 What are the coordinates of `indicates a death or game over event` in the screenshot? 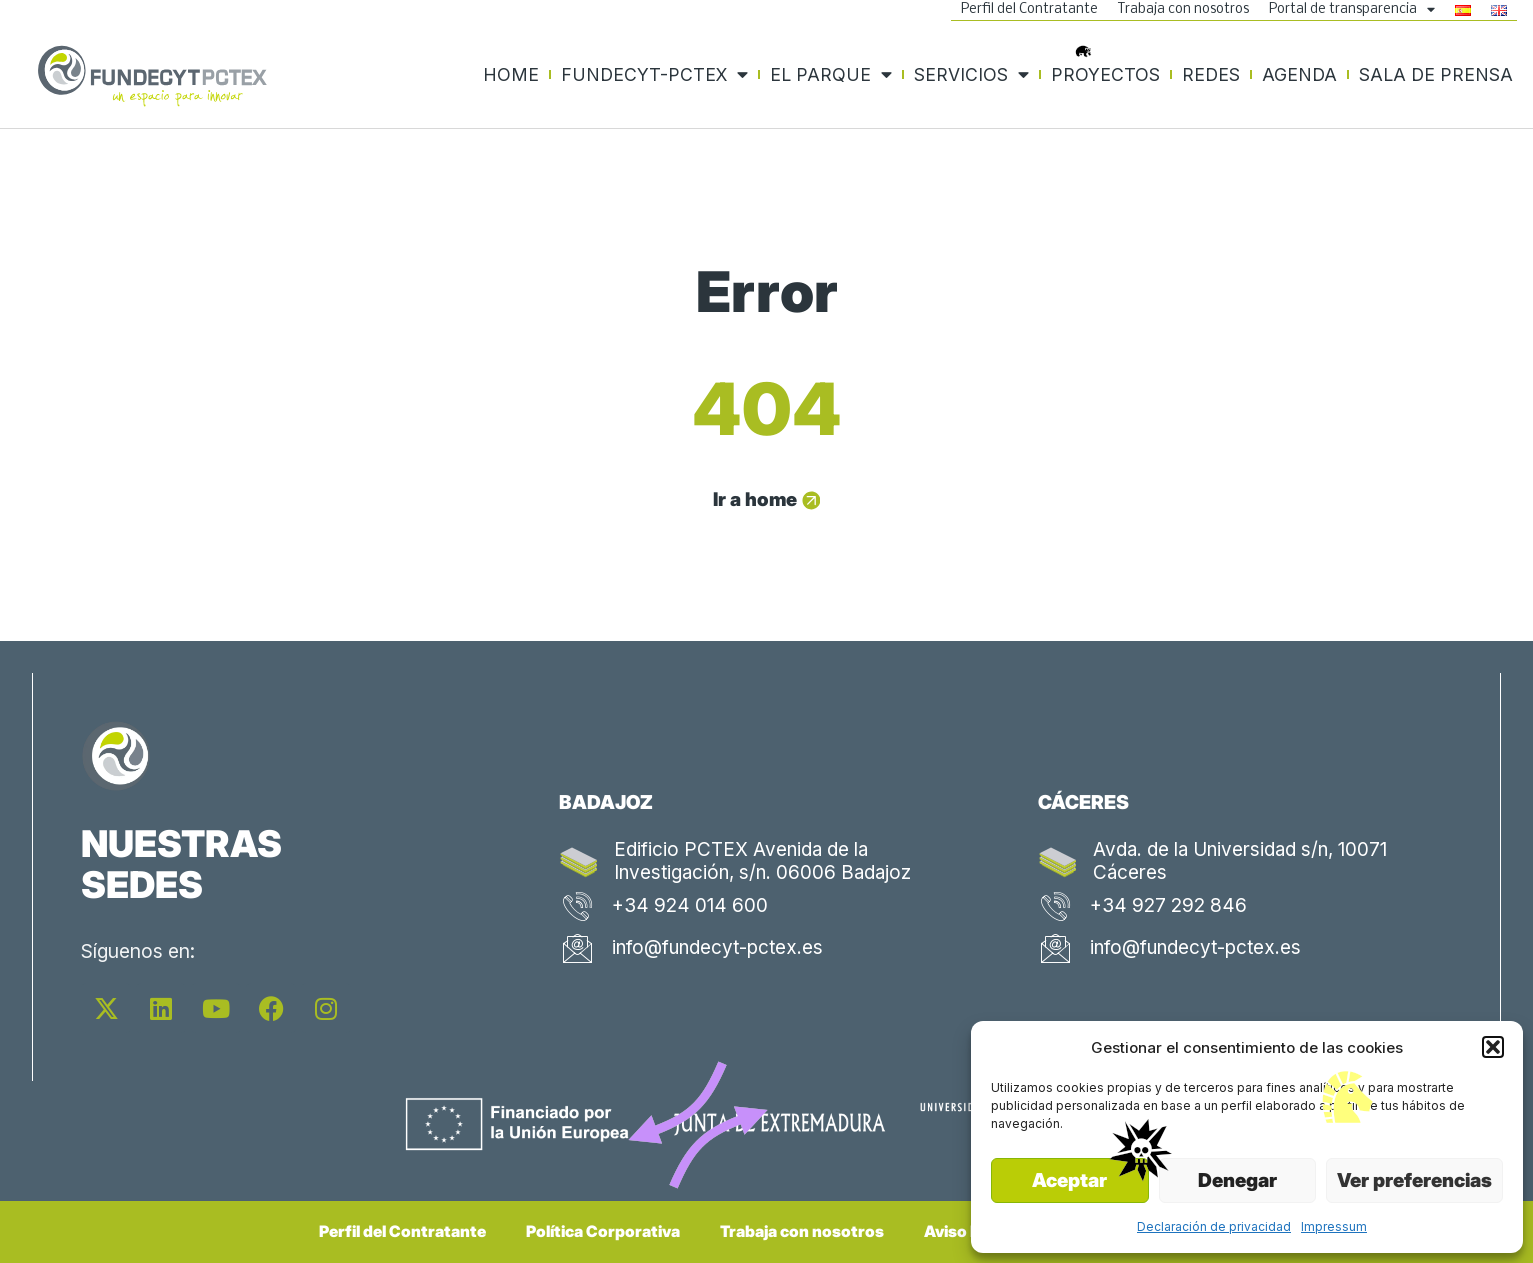 It's located at (1140, 1150).